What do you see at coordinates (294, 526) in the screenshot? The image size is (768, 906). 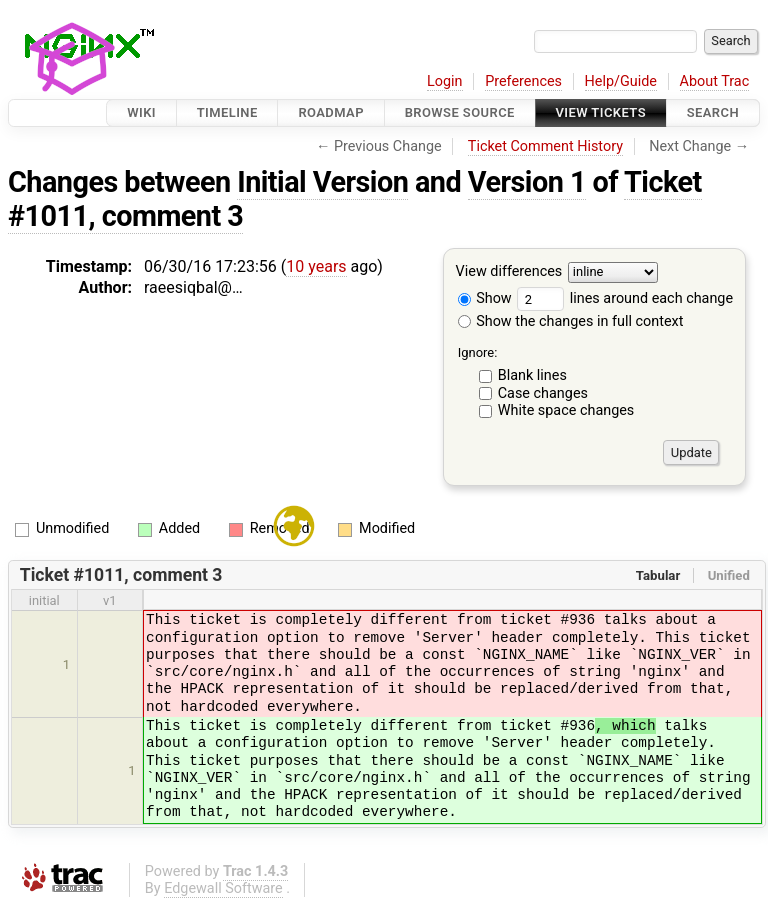 I see `switch to international or global settings` at bounding box center [294, 526].